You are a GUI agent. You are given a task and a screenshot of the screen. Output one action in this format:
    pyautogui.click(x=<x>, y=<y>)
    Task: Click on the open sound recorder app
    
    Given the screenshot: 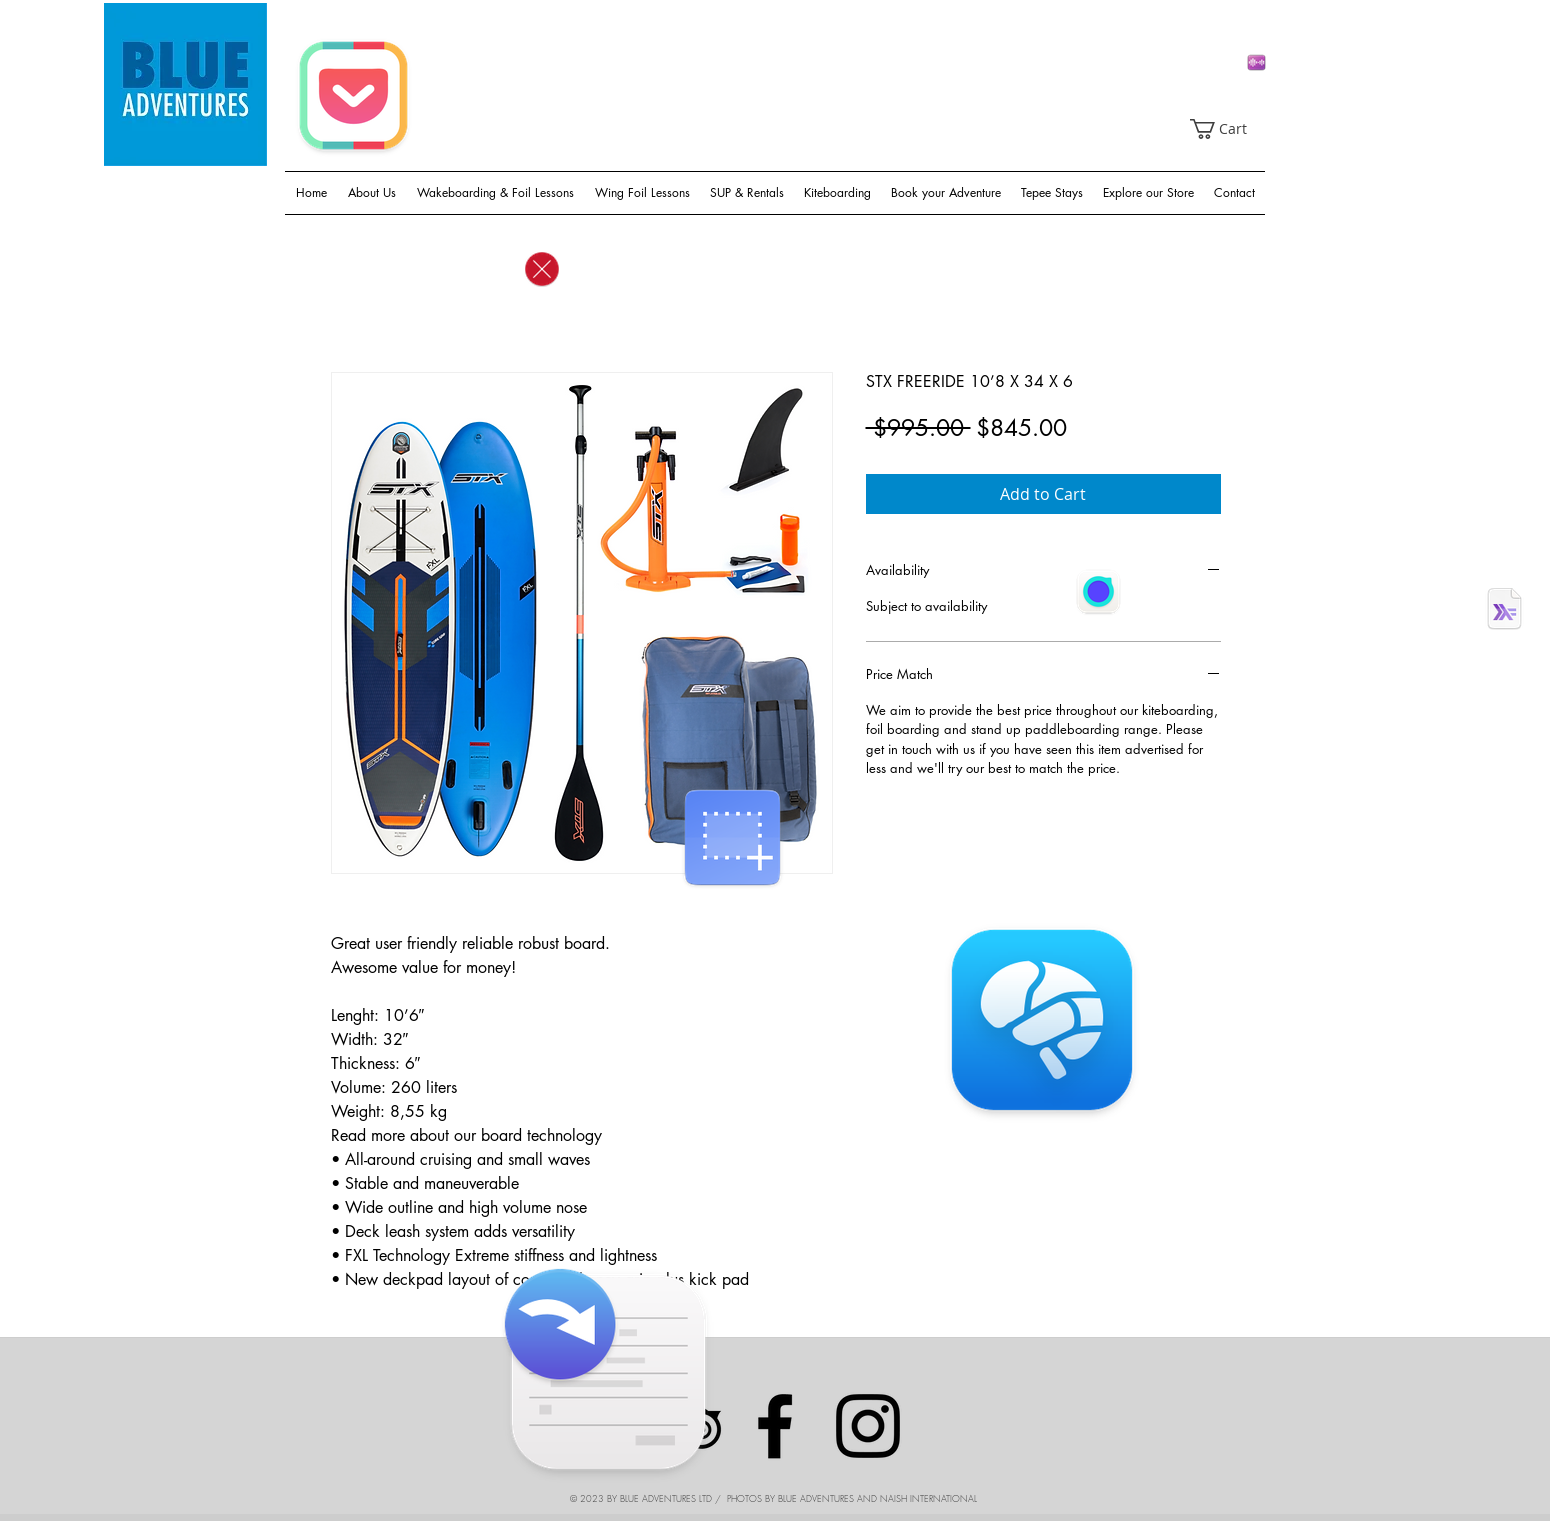 What is the action you would take?
    pyautogui.click(x=1256, y=62)
    